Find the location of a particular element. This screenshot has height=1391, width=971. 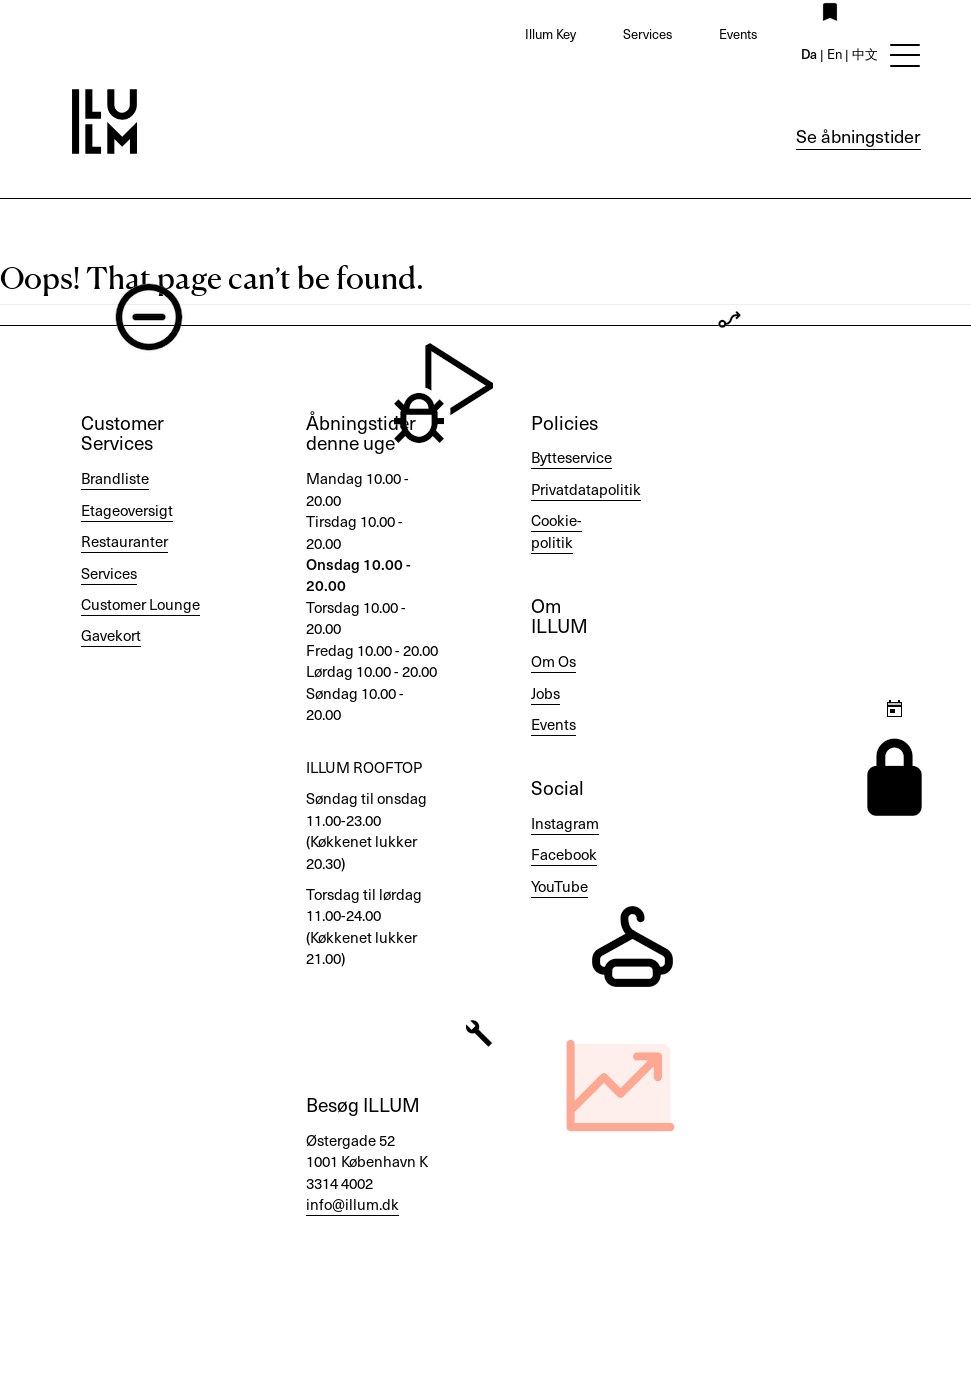

start debugging session is located at coordinates (444, 393).